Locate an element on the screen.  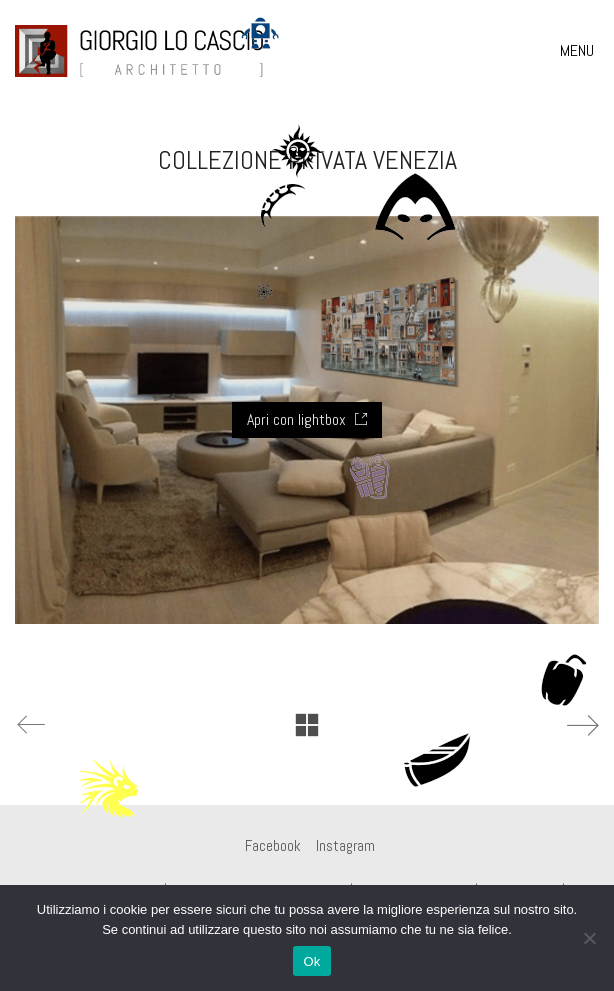
indicates a spider or web-related game element is located at coordinates (264, 291).